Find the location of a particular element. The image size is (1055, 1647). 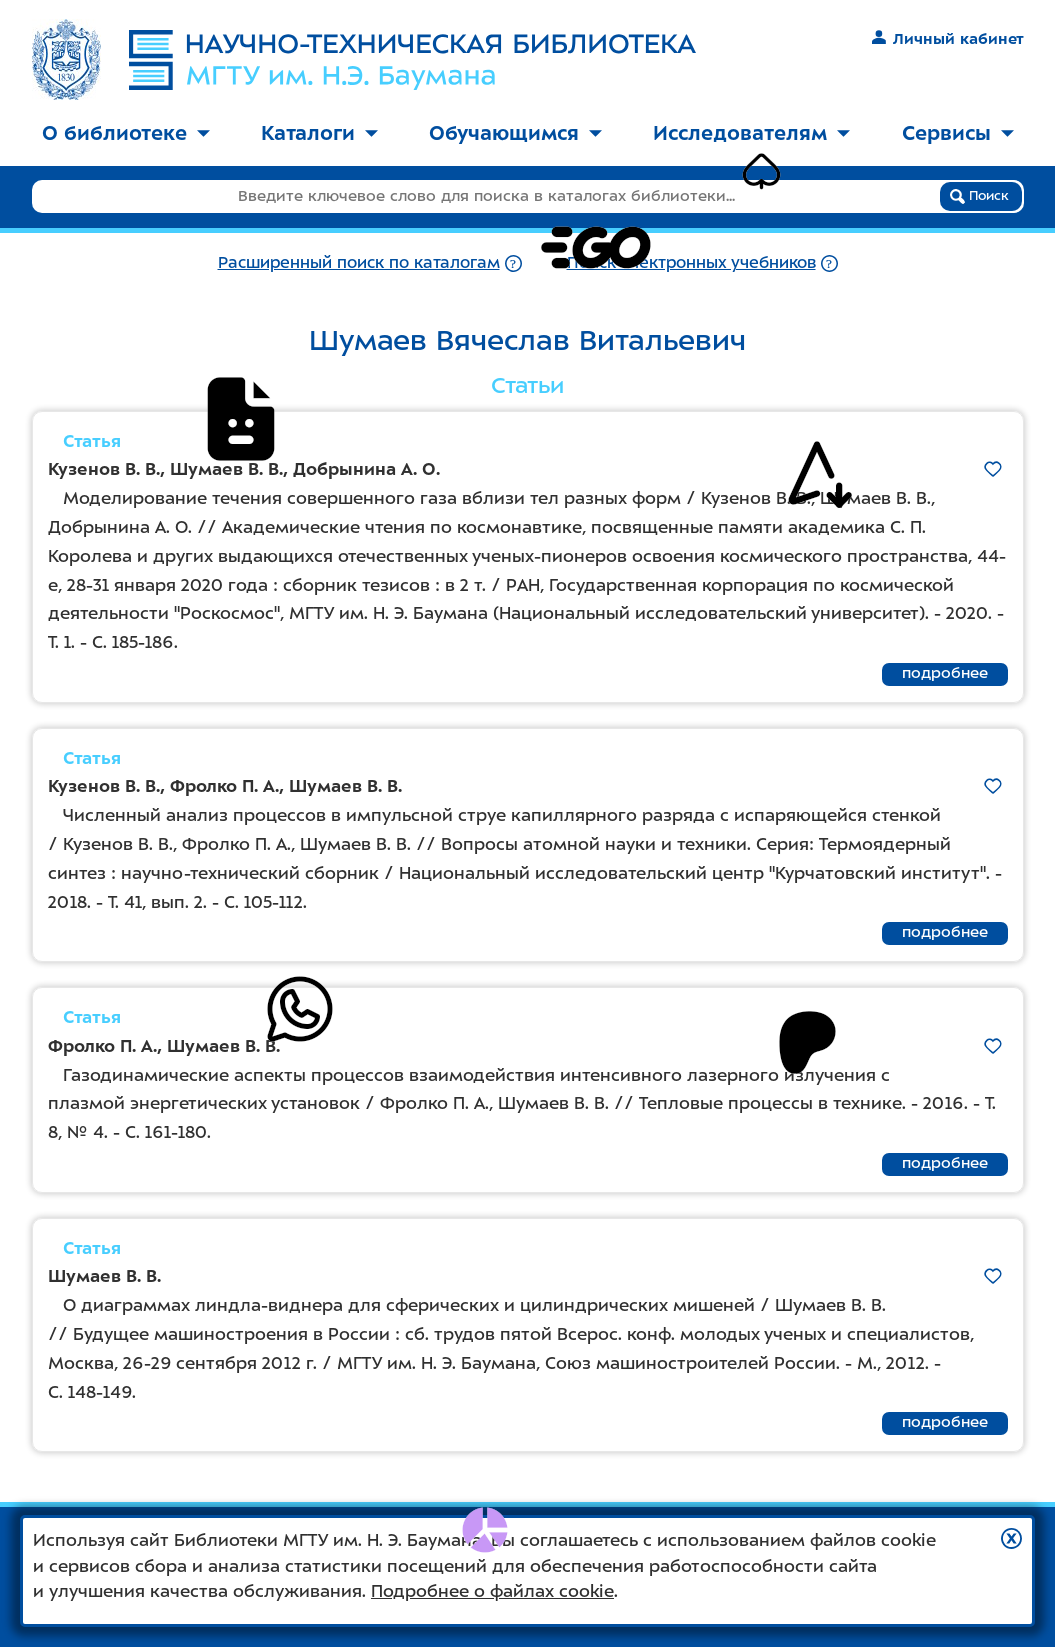

view pie chart analytics is located at coordinates (485, 1530).